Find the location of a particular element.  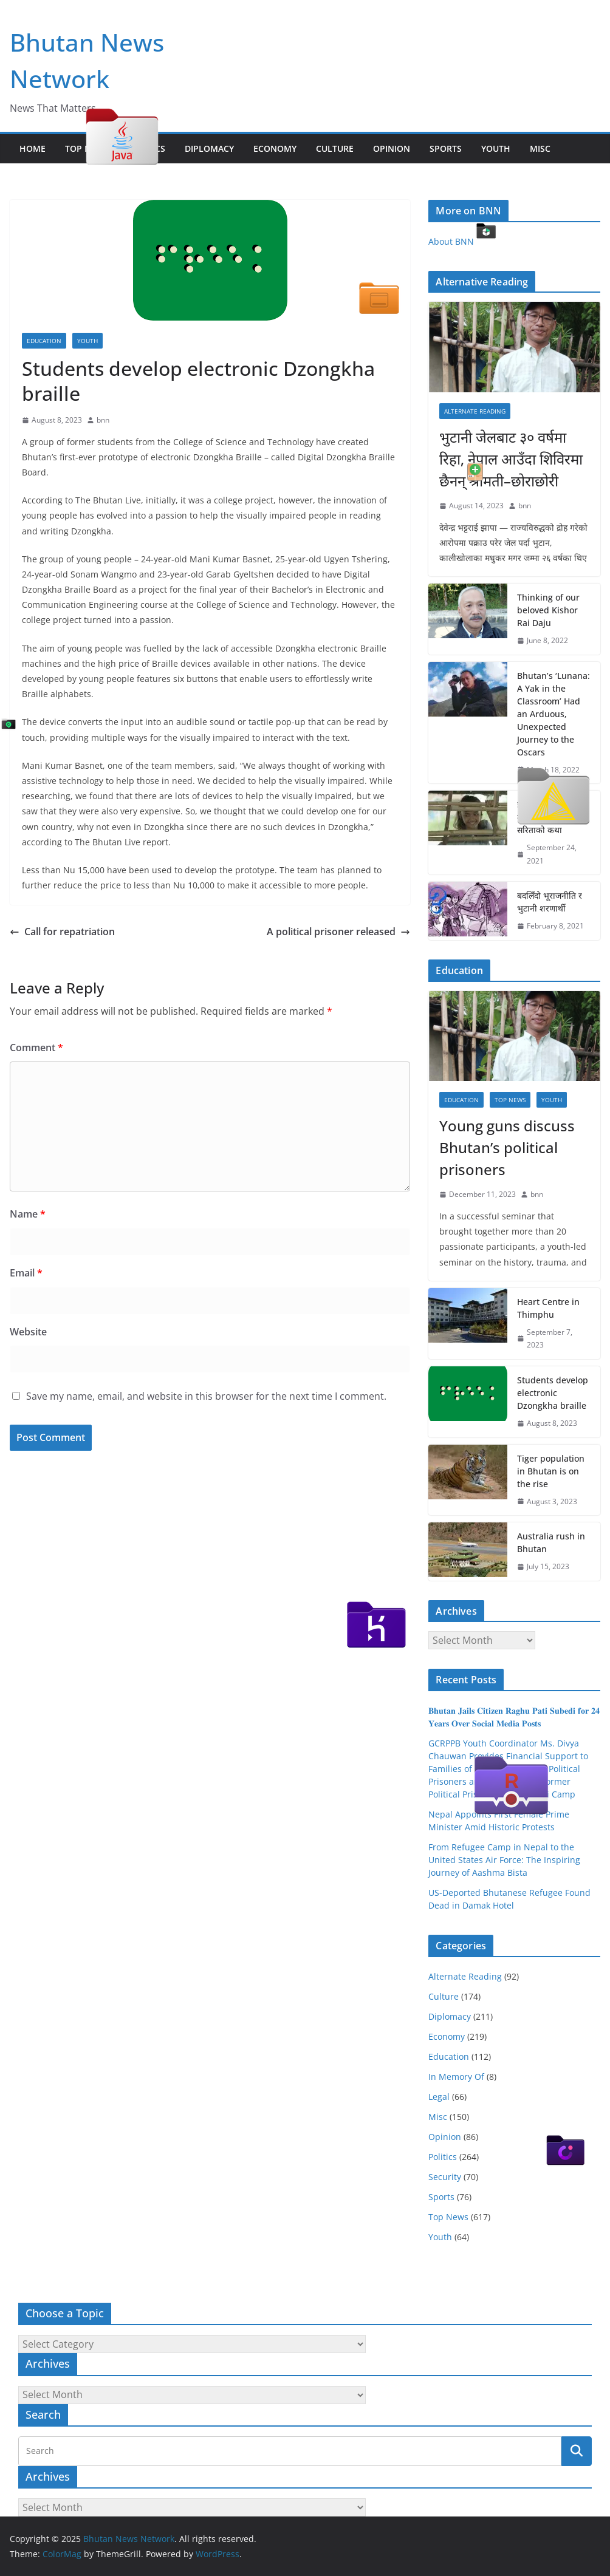

folder for Pokémon Team Rocket collection or fan content is located at coordinates (511, 1787).